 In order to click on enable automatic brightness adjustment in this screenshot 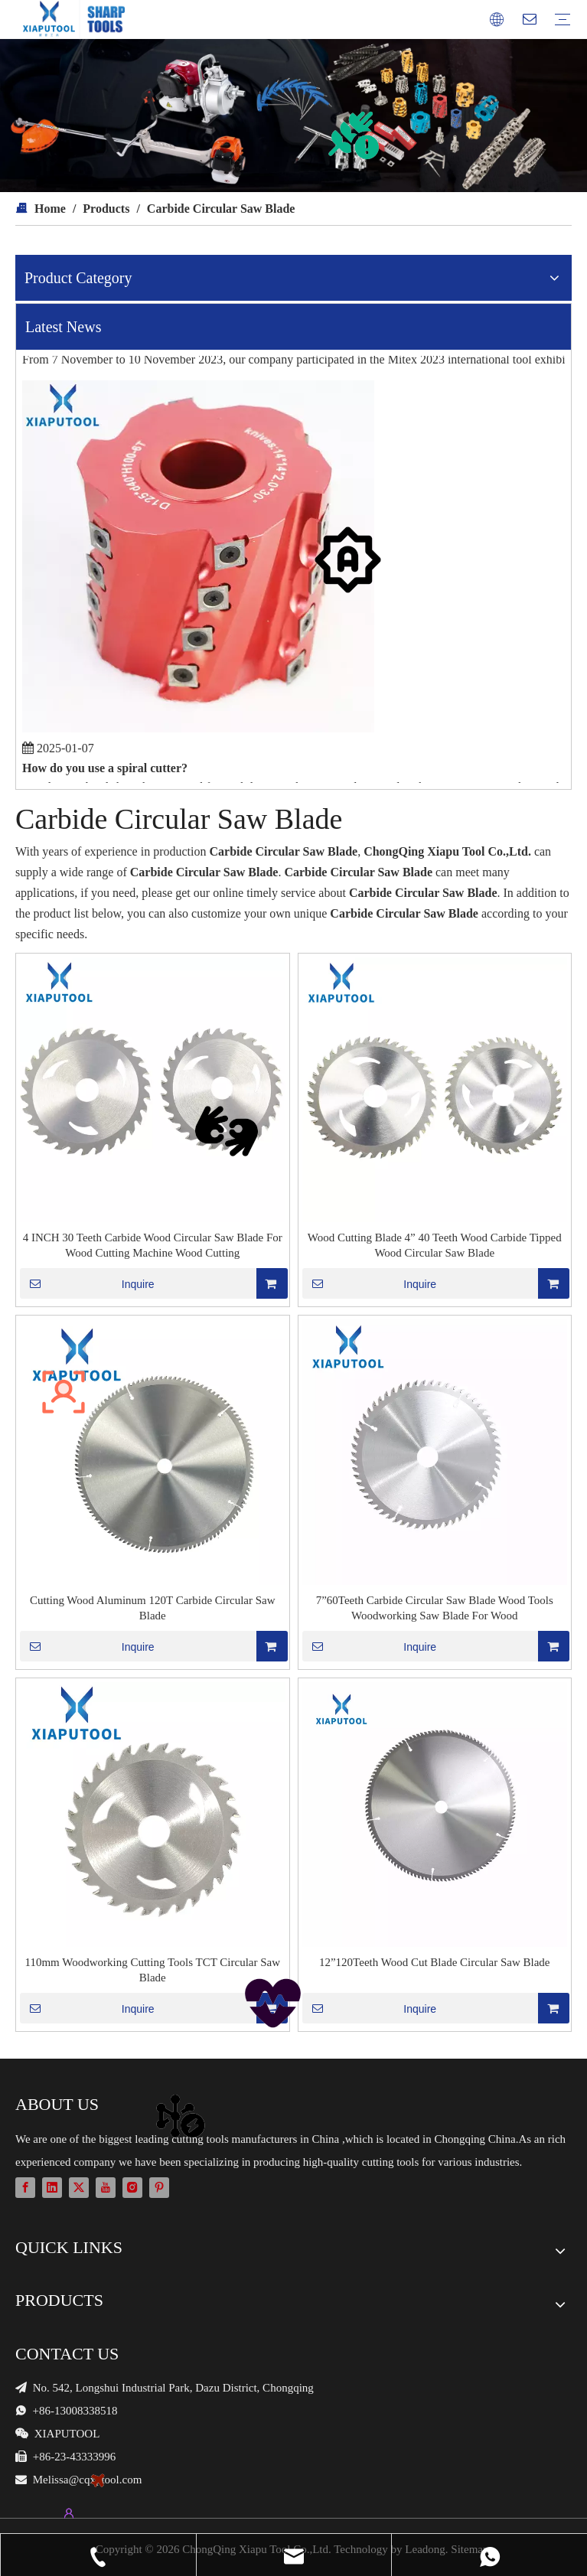, I will do `click(347, 559)`.